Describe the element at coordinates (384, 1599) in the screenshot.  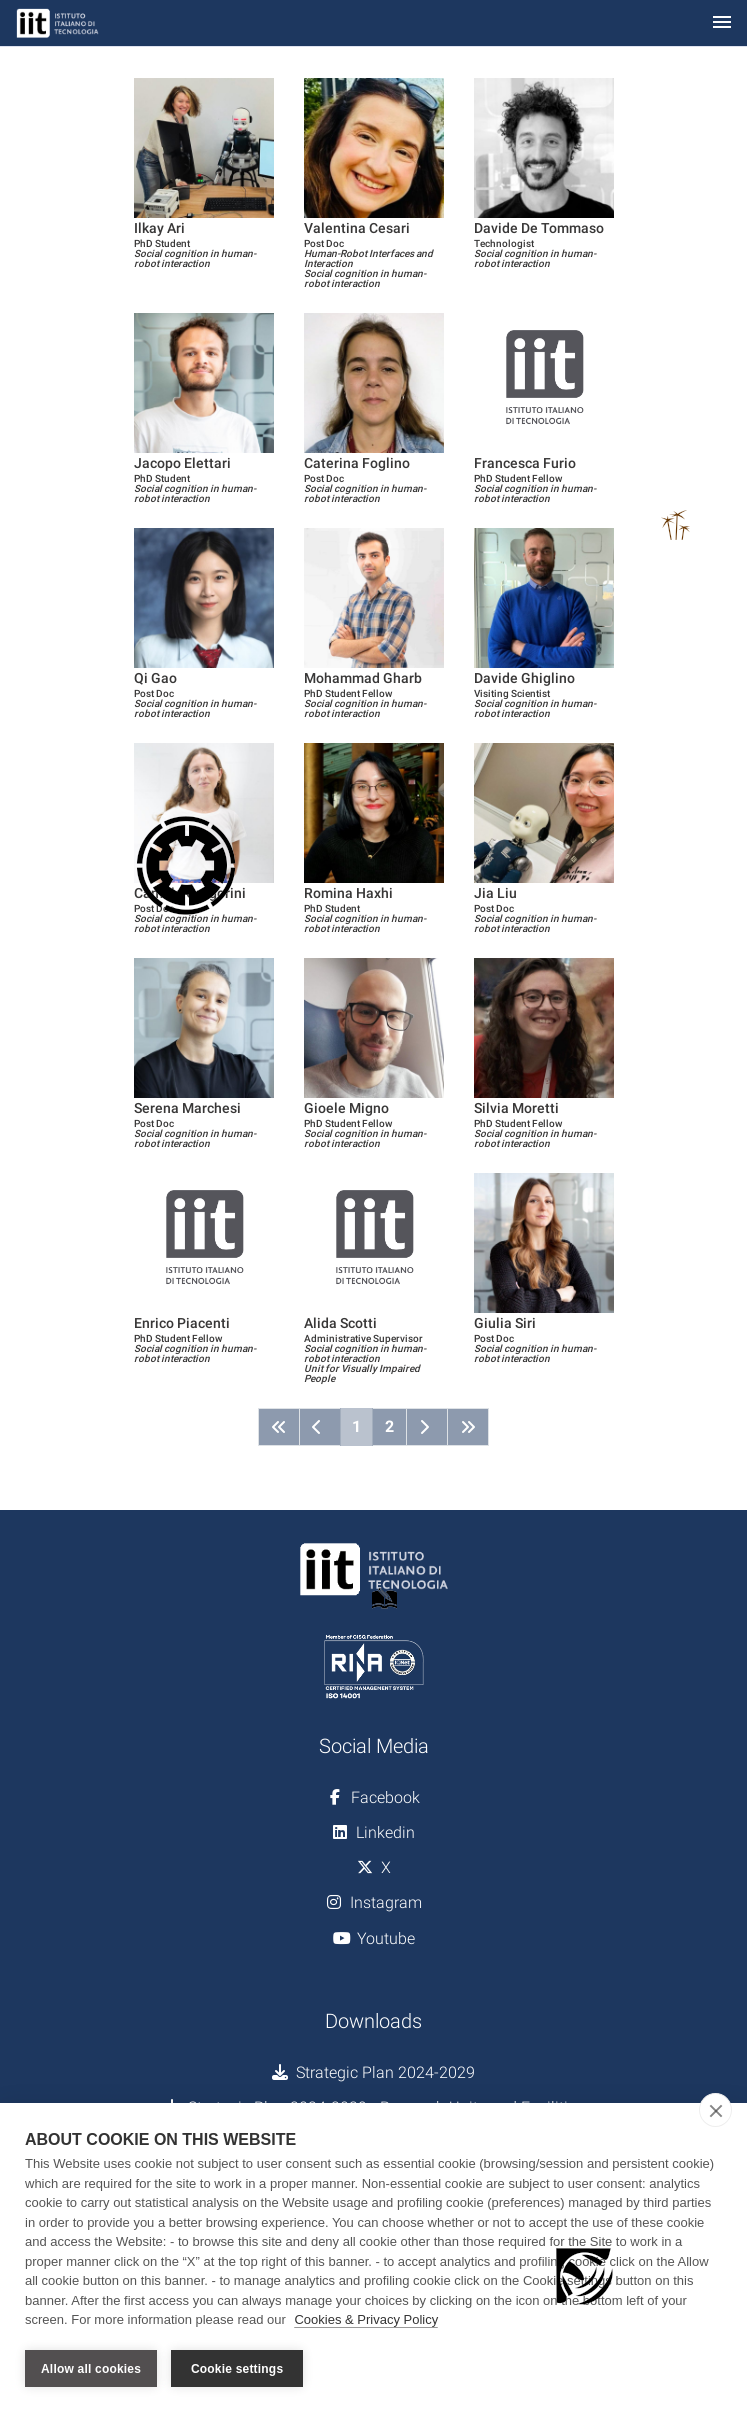
I see `add a new entry to the archive` at that location.